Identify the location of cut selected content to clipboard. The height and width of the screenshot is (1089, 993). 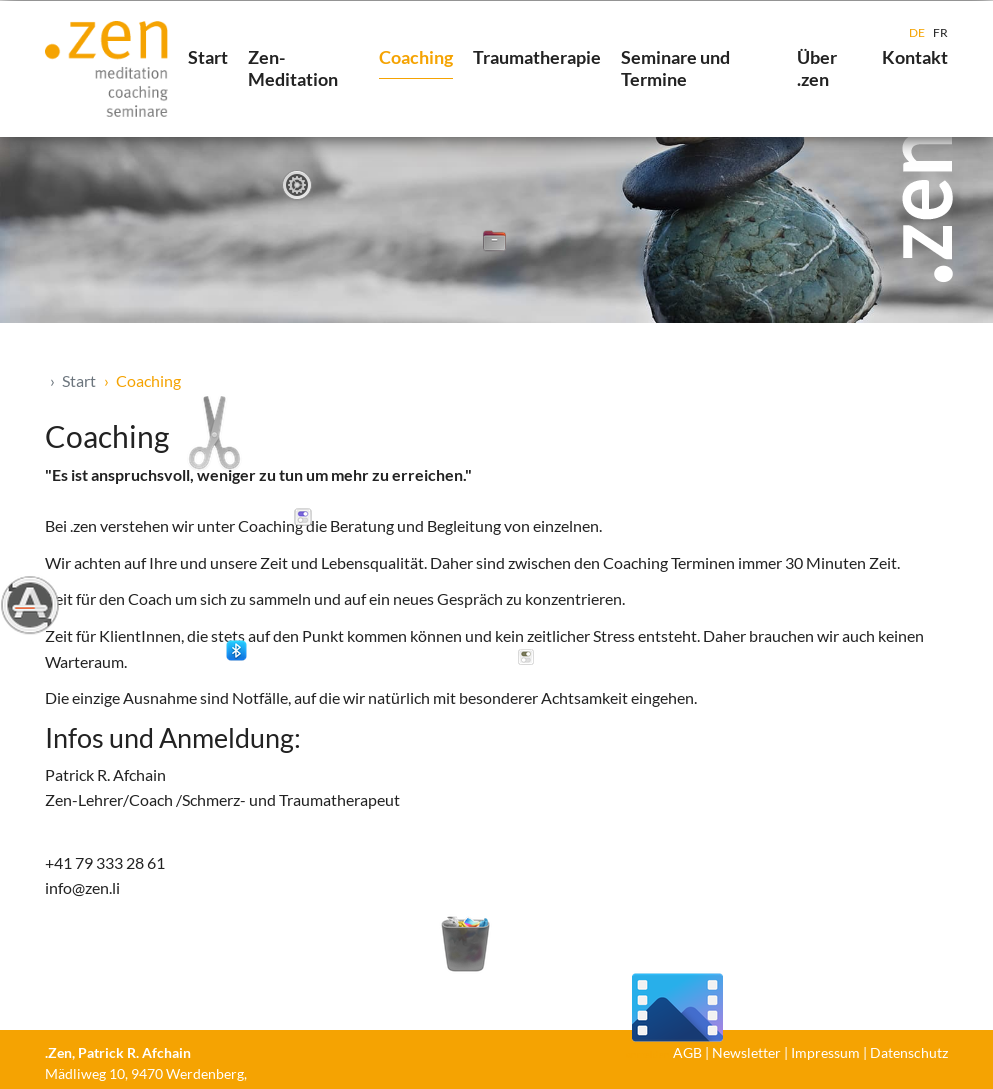
(214, 432).